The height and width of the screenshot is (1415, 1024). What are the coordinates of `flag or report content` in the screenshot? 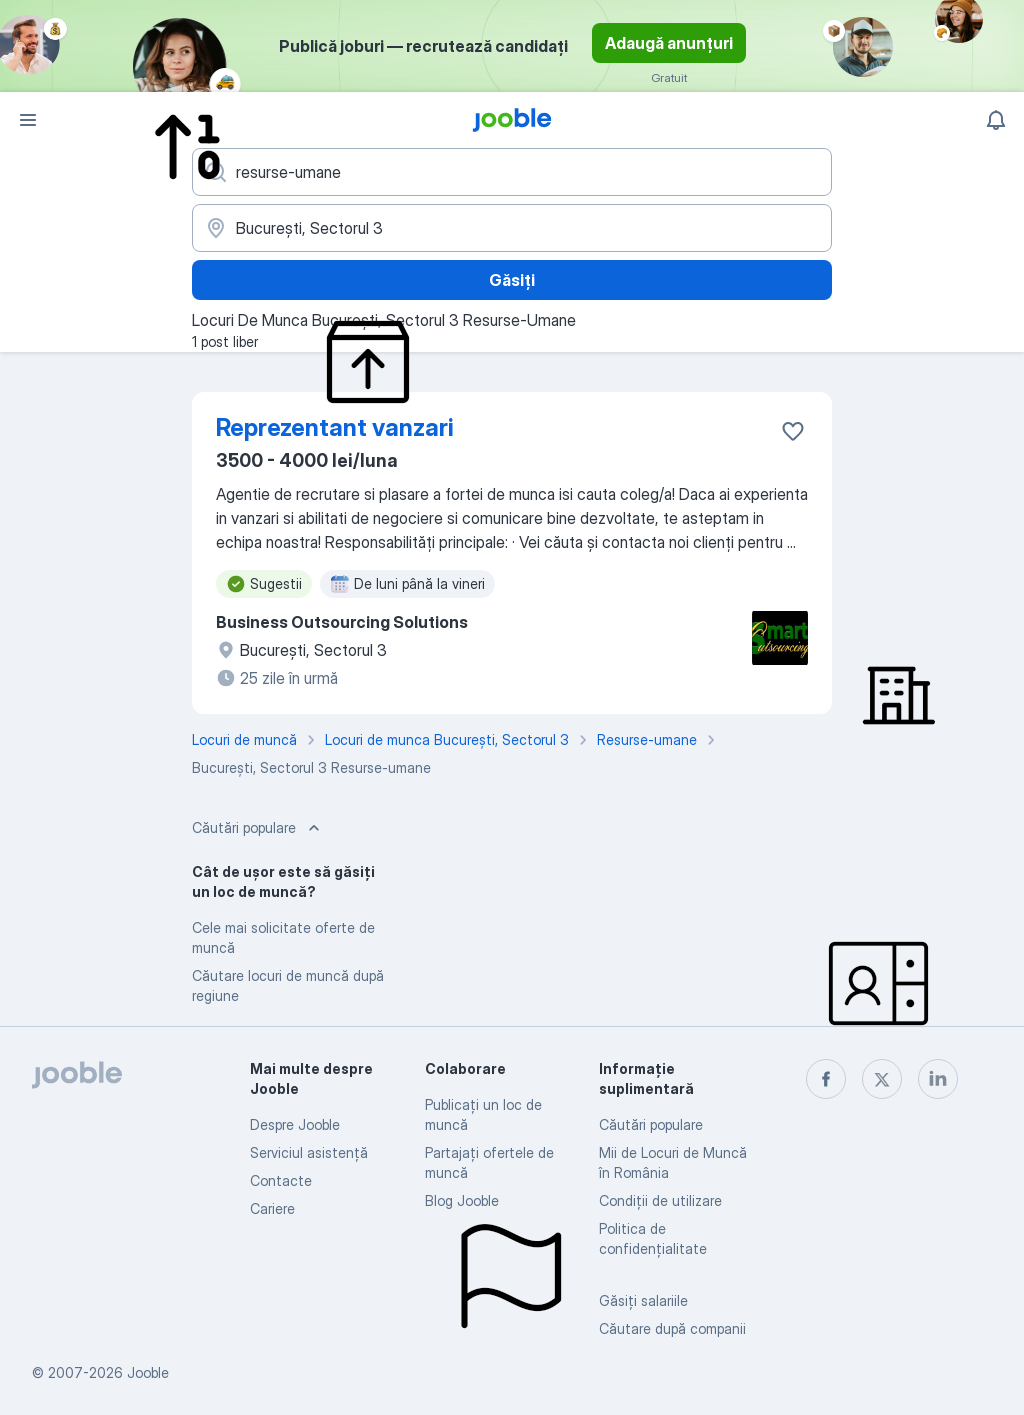 It's located at (507, 1274).